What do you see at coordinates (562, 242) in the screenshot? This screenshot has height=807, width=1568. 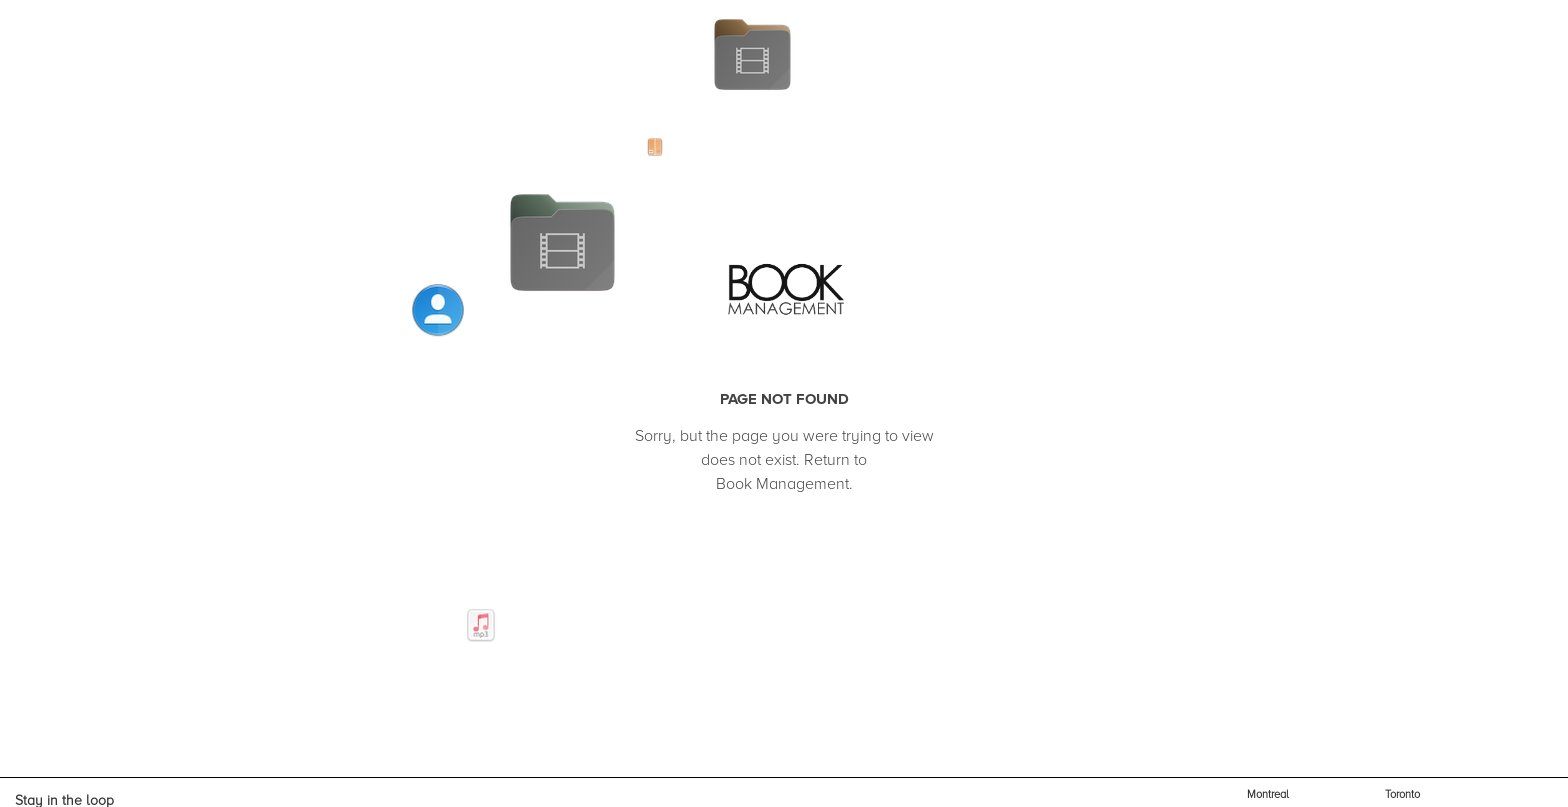 I see `open your videos folder` at bounding box center [562, 242].